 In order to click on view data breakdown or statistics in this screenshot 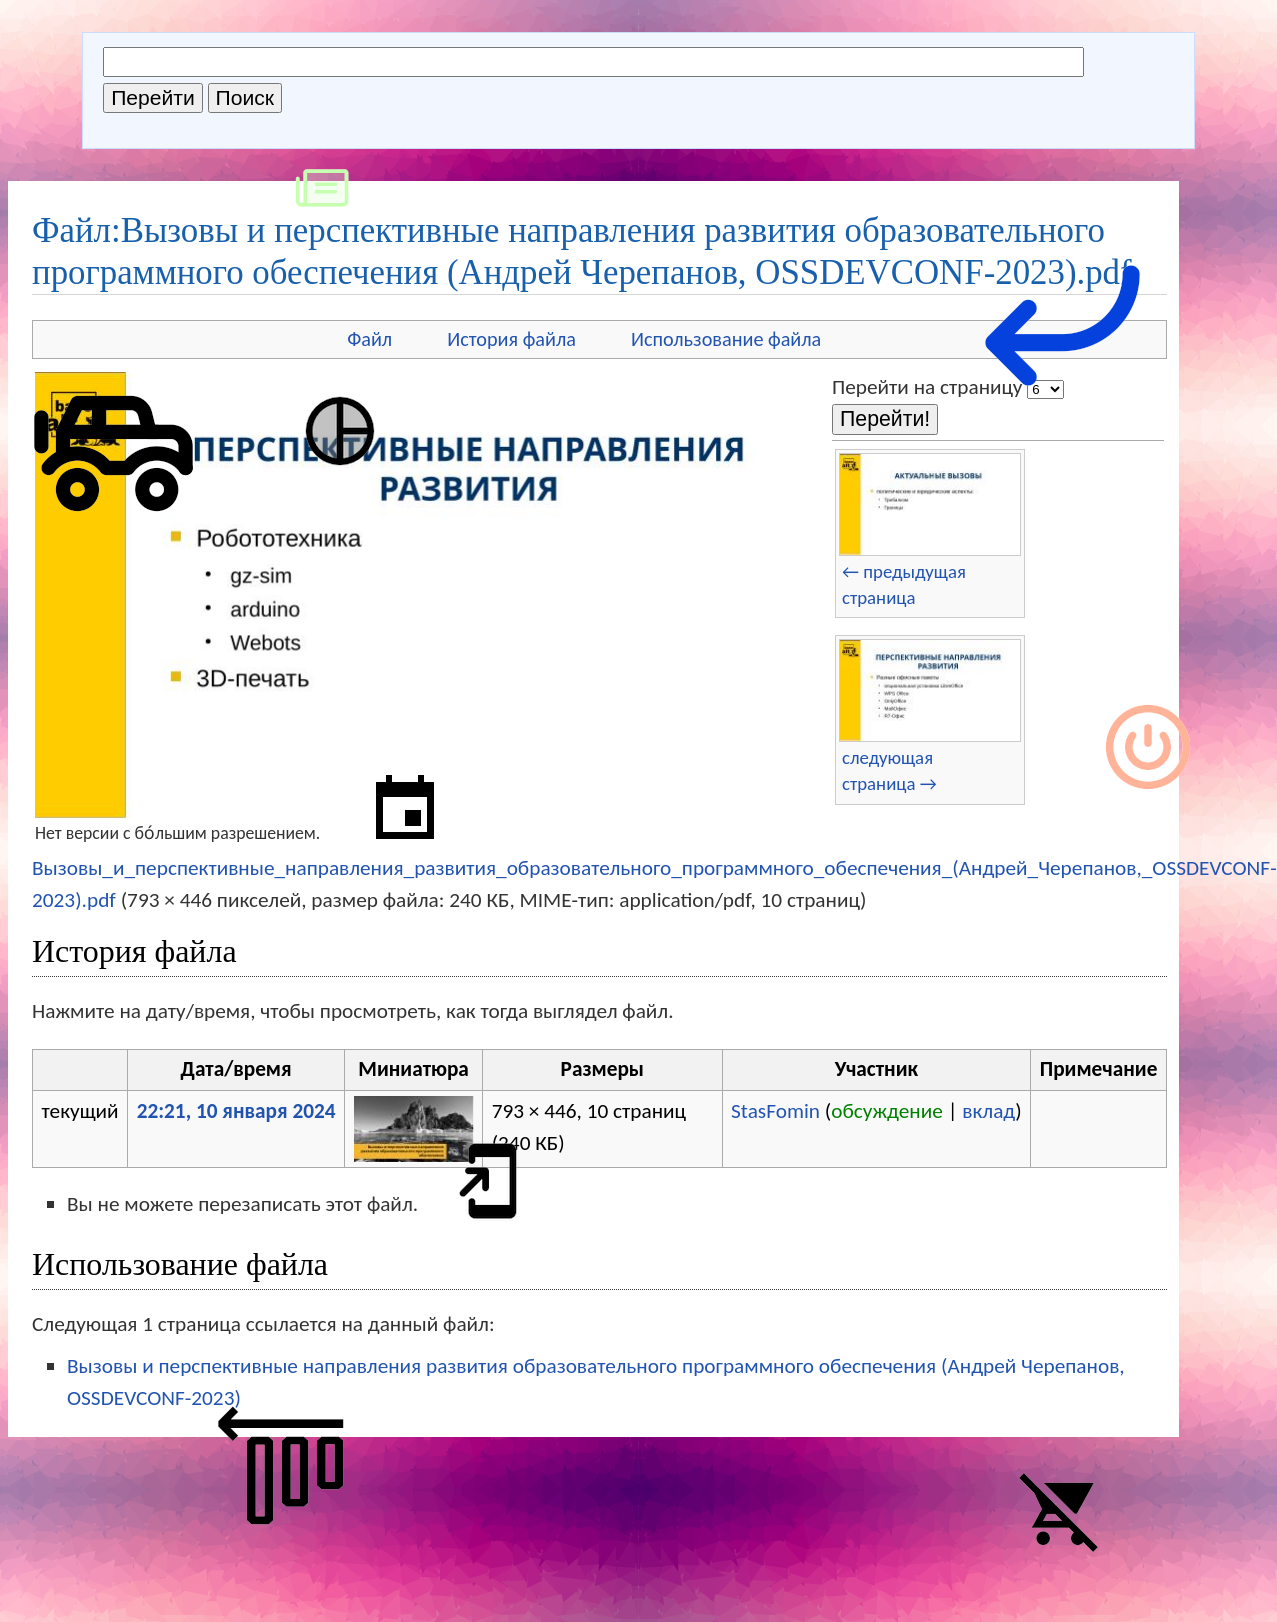, I will do `click(340, 431)`.